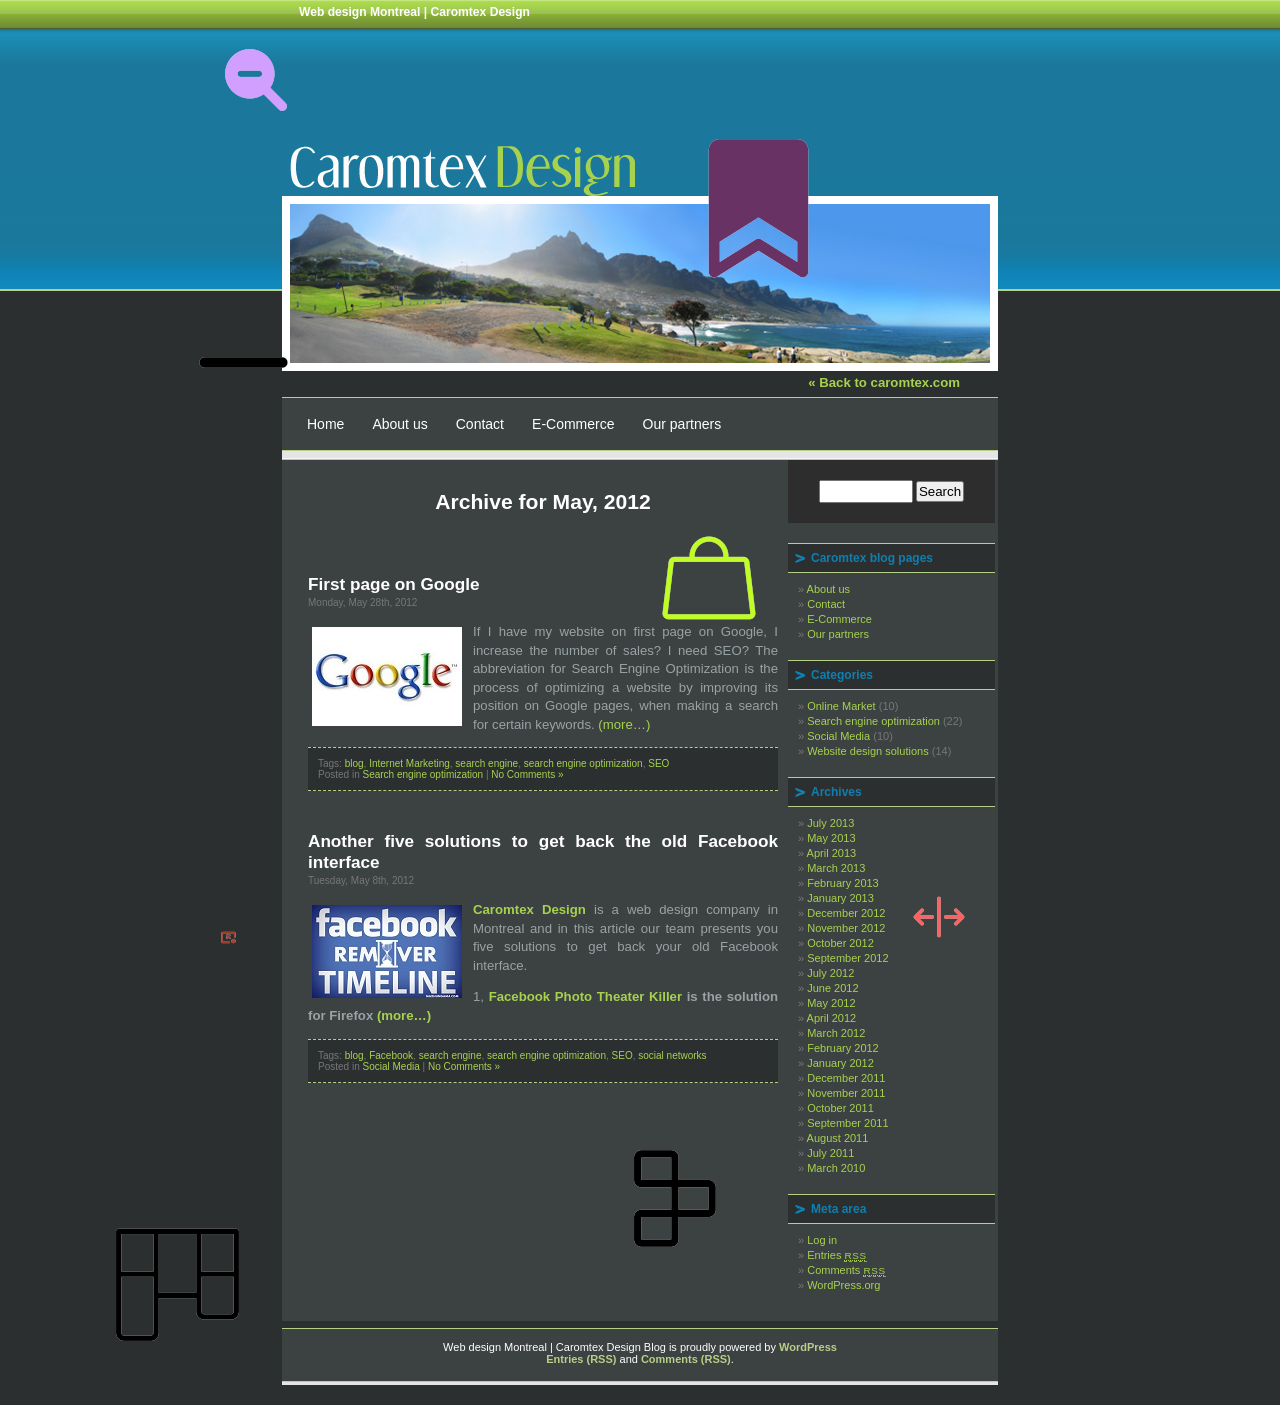 The height and width of the screenshot is (1405, 1280). What do you see at coordinates (667, 1198) in the screenshot?
I see `open replit coding environment` at bounding box center [667, 1198].